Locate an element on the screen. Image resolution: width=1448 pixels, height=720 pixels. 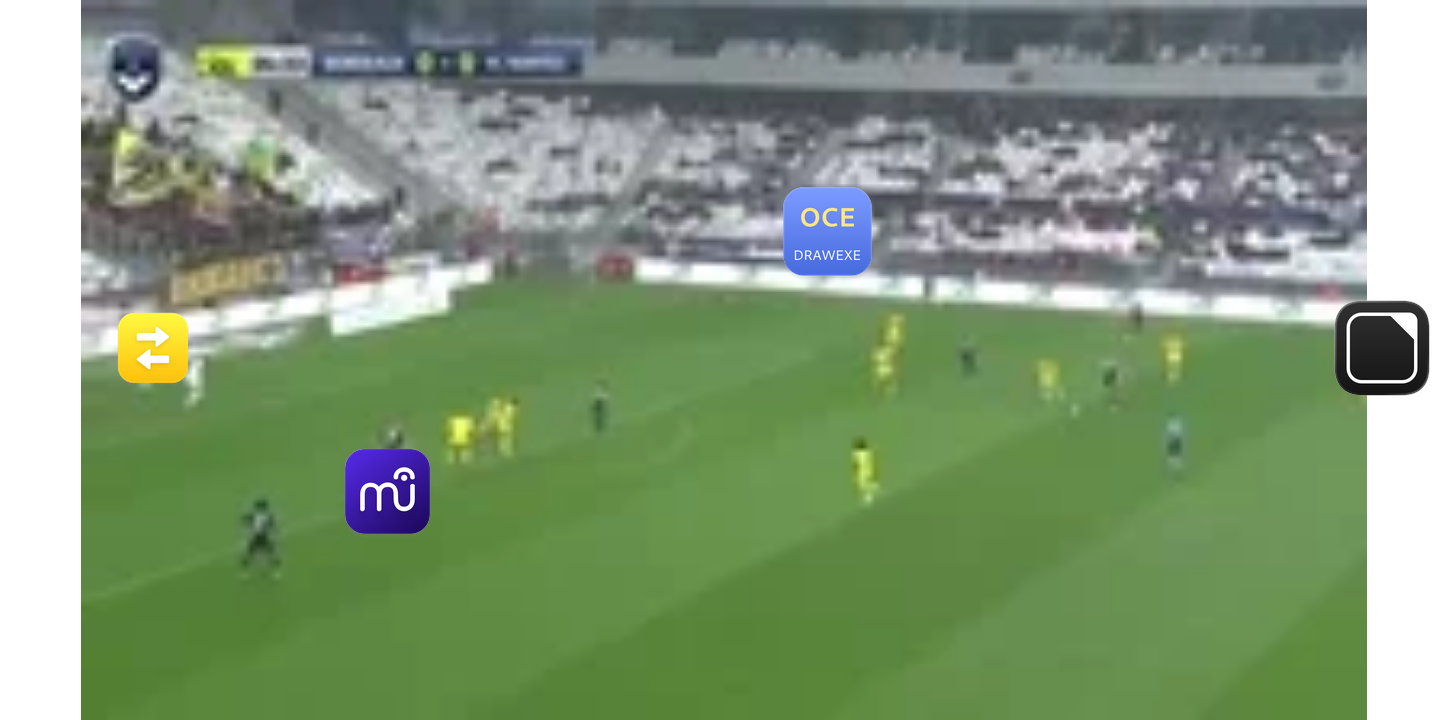
open MuseScore music notation app is located at coordinates (387, 491).